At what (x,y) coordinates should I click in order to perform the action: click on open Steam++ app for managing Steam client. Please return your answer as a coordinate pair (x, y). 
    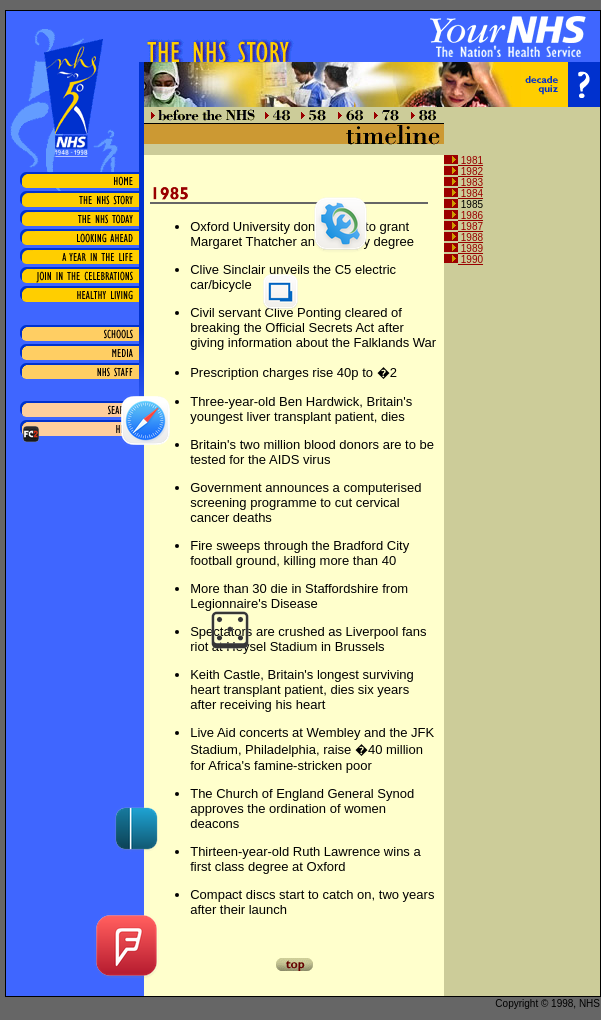
    Looking at the image, I should click on (340, 223).